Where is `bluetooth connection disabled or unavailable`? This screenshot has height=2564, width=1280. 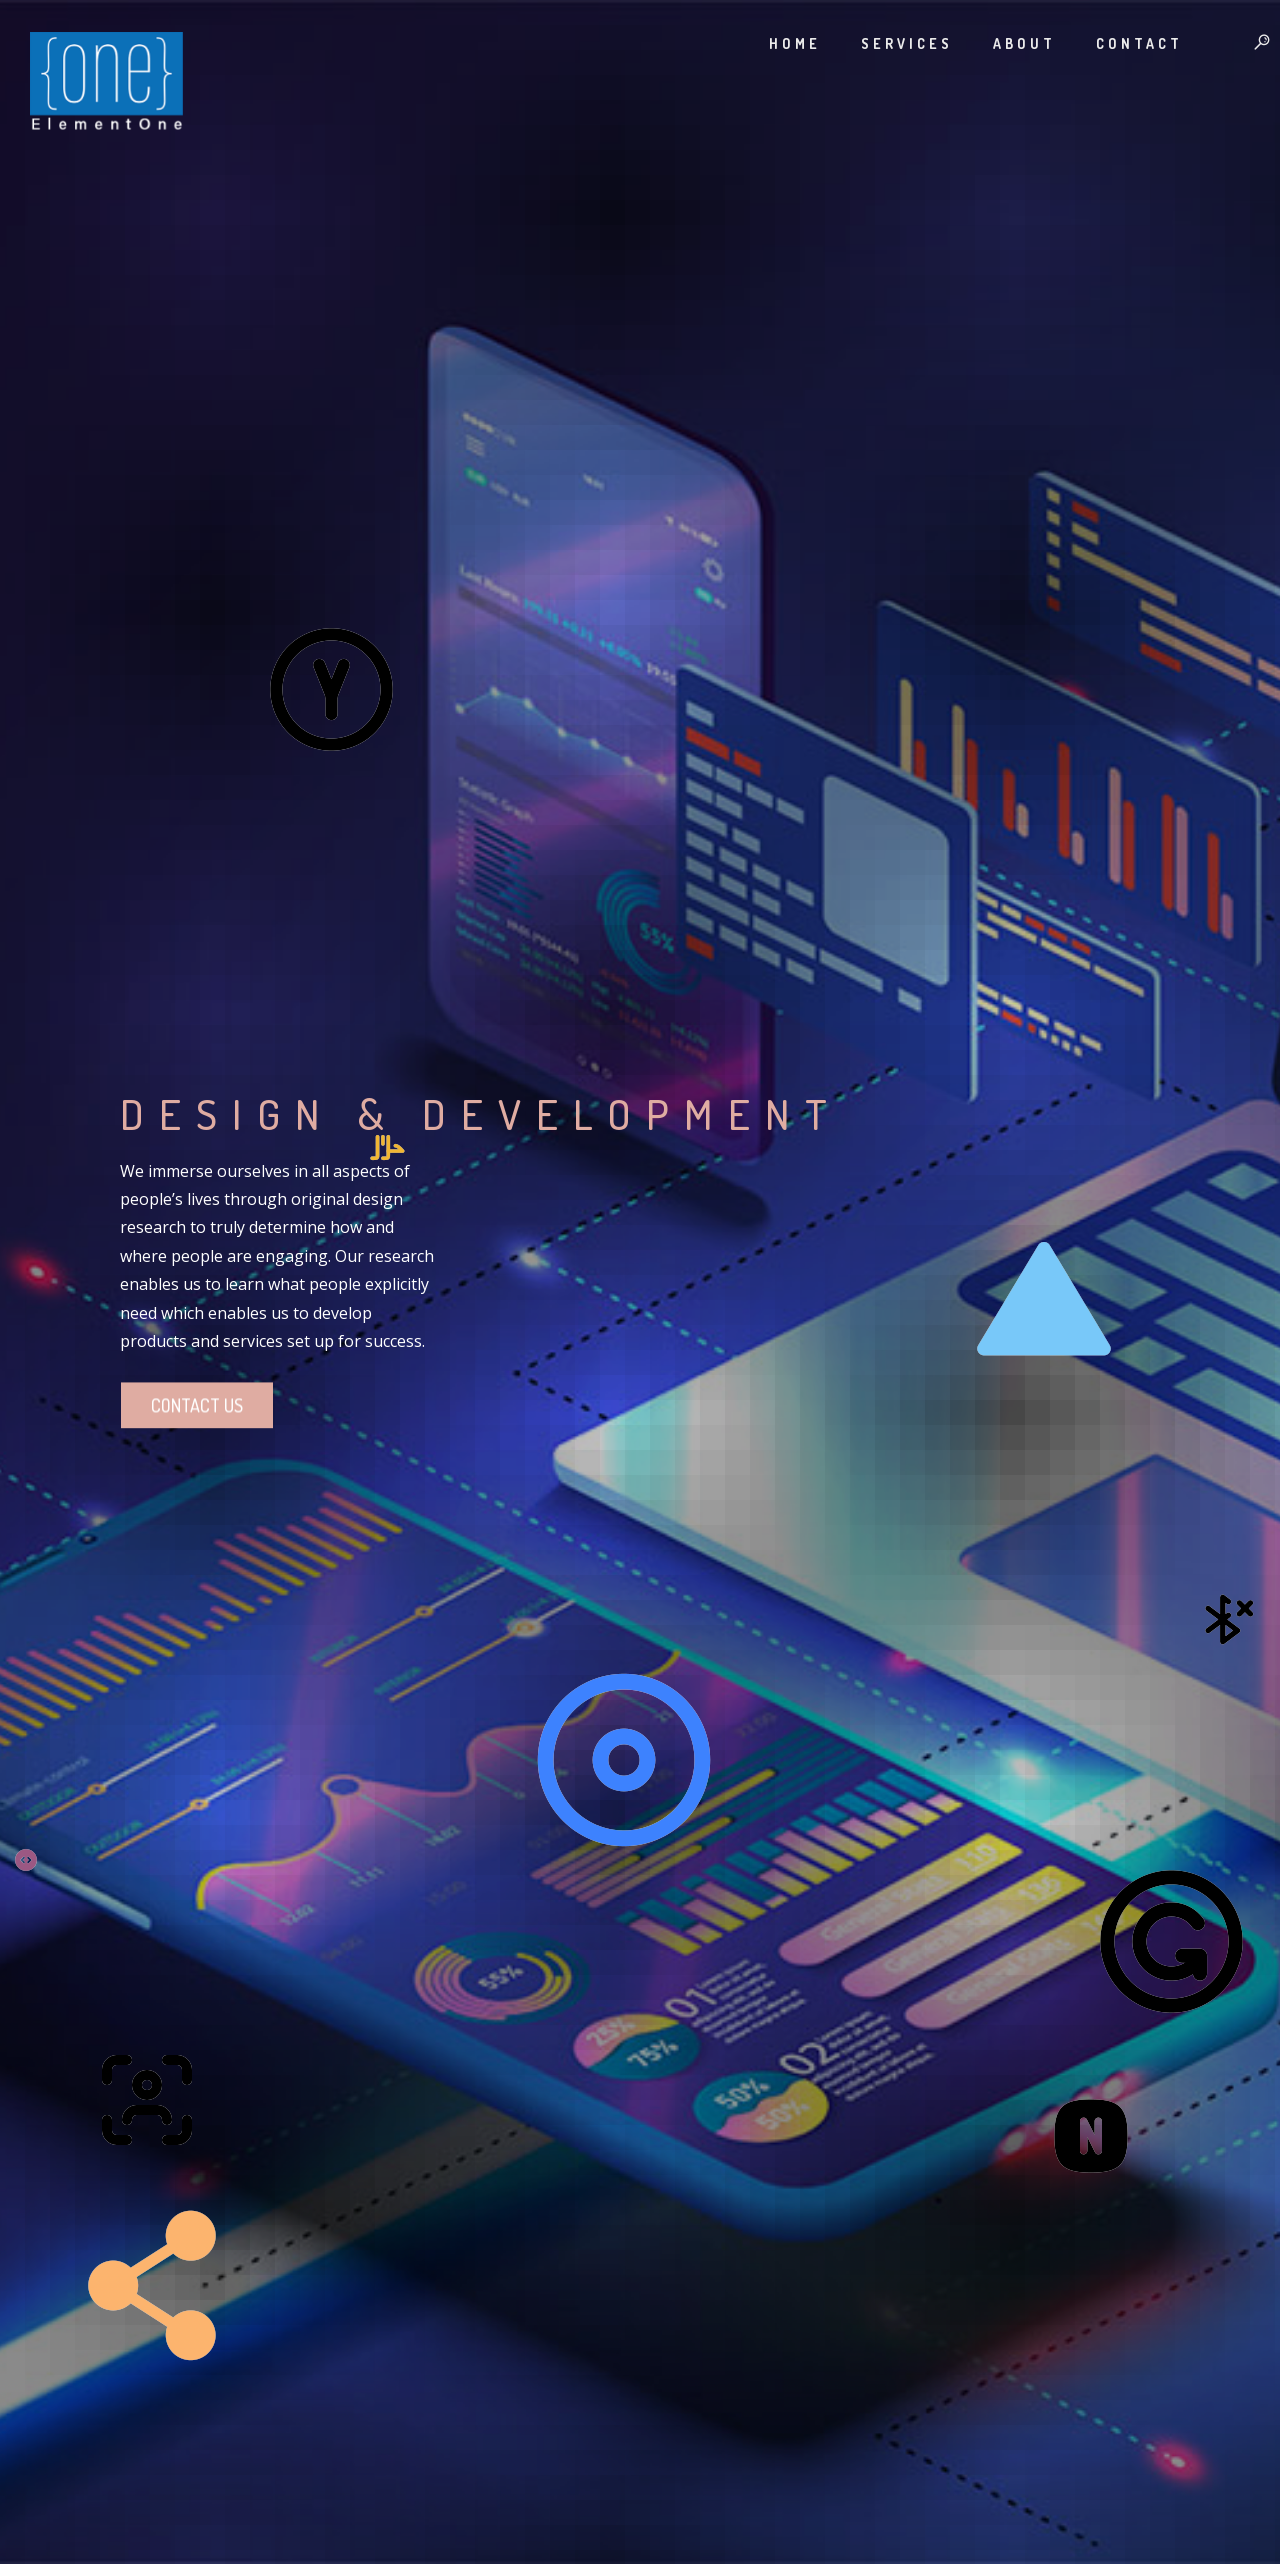 bluetooth connection disabled or unavailable is located at coordinates (1226, 1619).